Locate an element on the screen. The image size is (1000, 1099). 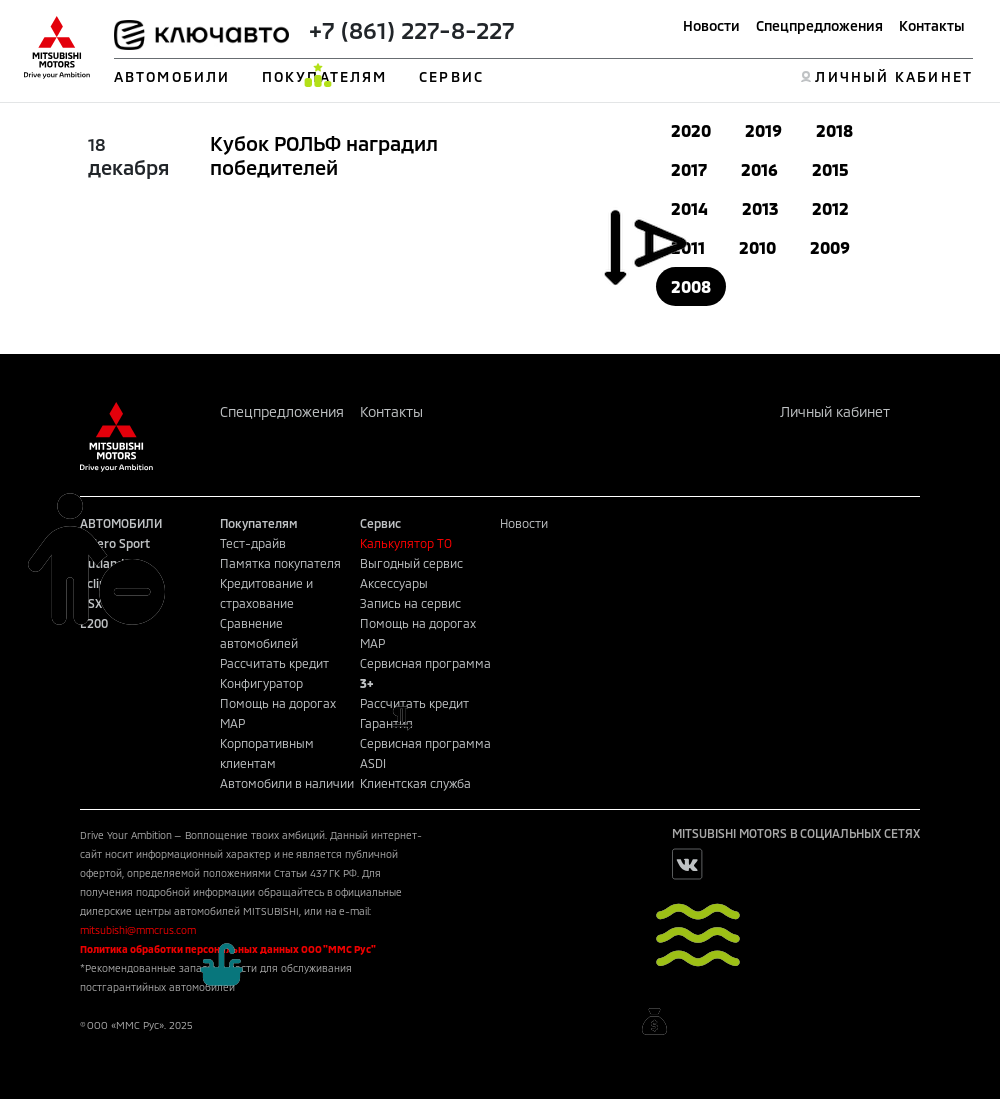
set text direction to left-to-right is located at coordinates (401, 718).